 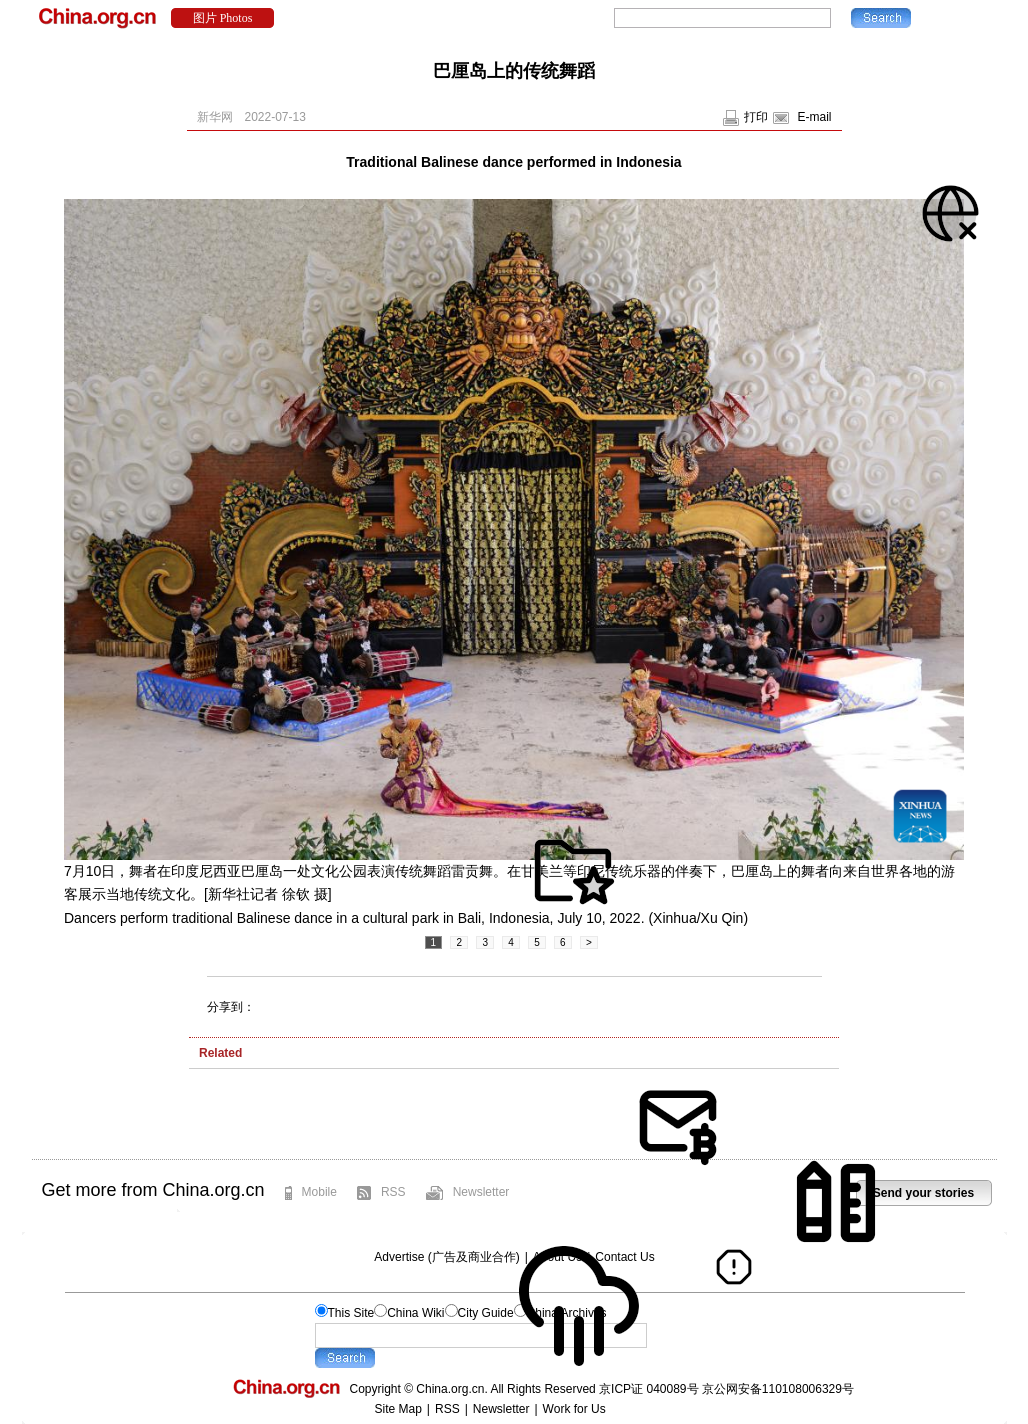 I want to click on indicates rainy weather conditions, so click(x=579, y=1306).